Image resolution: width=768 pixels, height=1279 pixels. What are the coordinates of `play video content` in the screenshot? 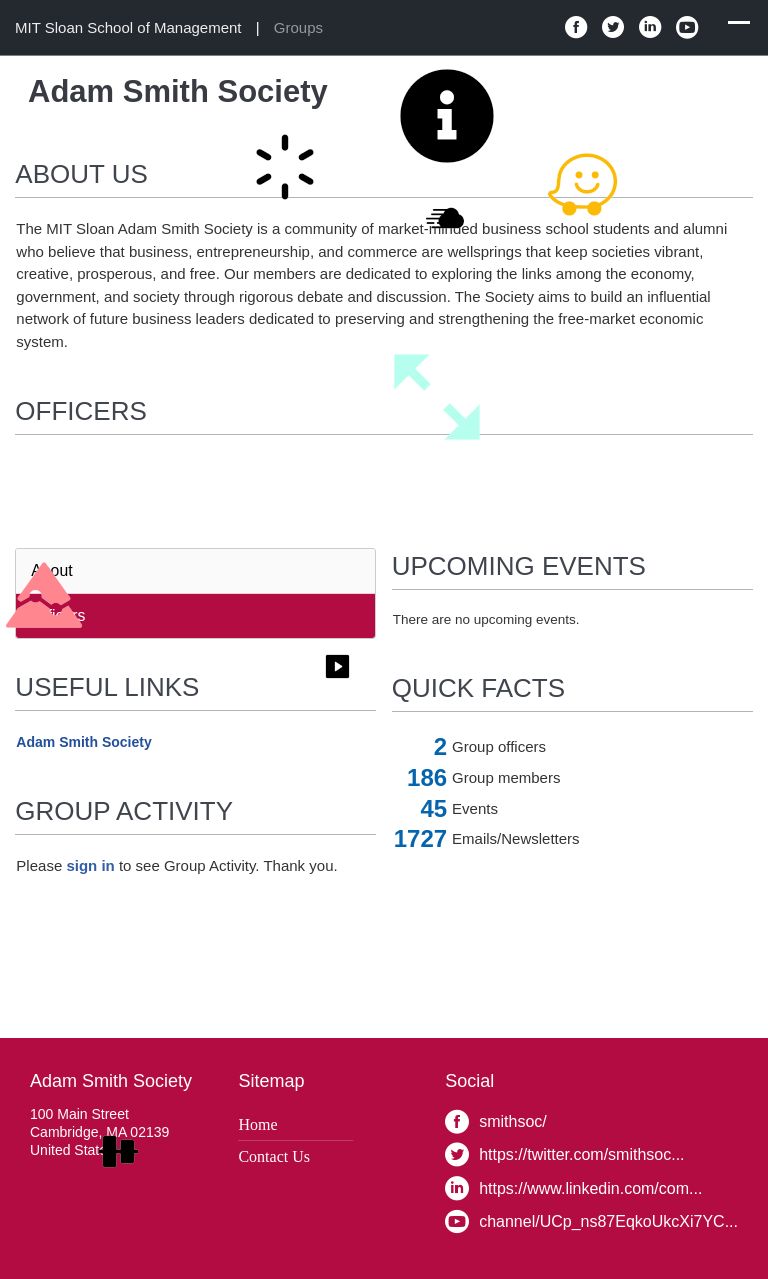 It's located at (337, 666).